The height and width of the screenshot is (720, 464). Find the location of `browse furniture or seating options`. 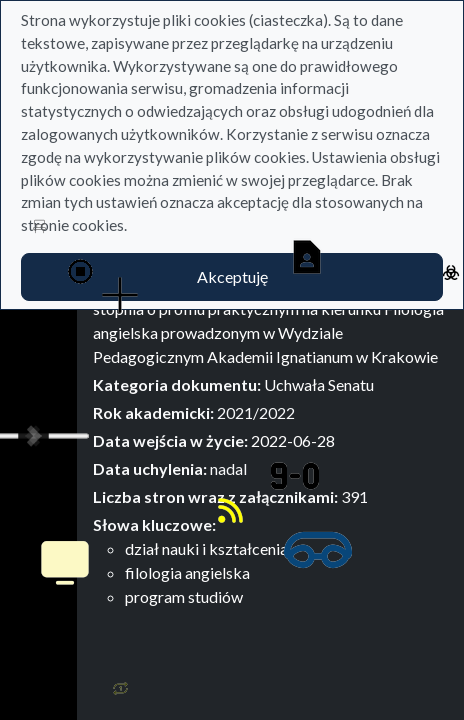

browse furniture or seating options is located at coordinates (39, 226).